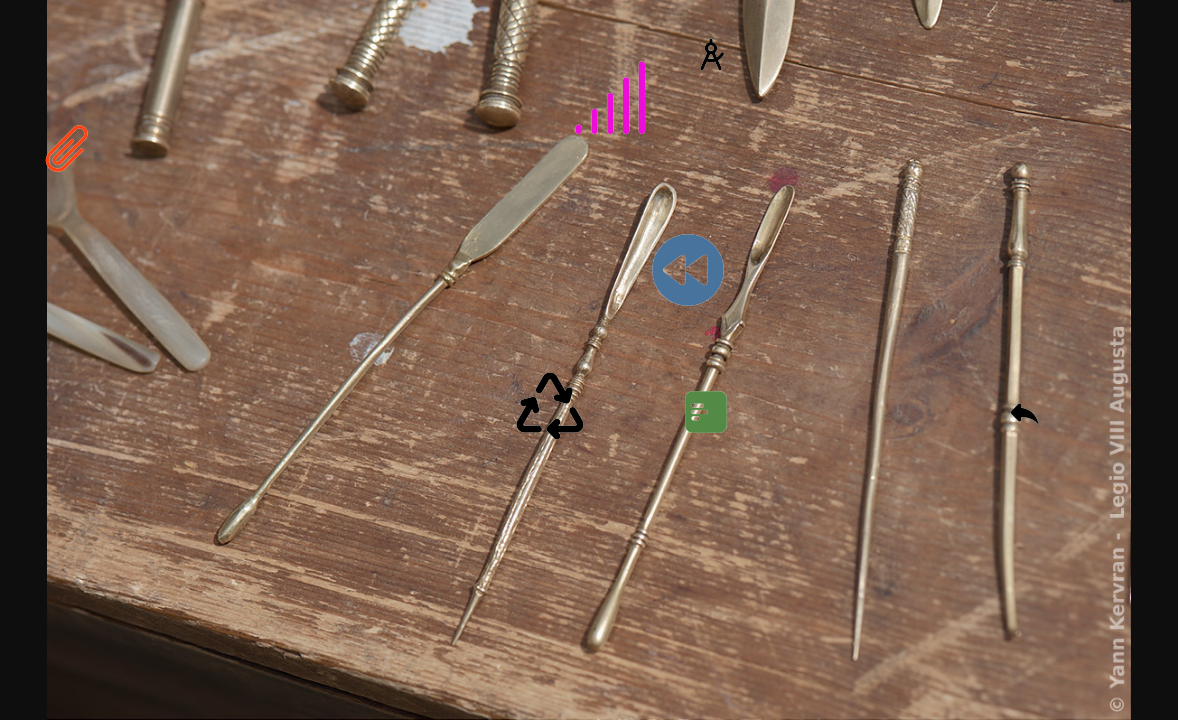  What do you see at coordinates (688, 270) in the screenshot?
I see `rewind or skip backward in media playback` at bounding box center [688, 270].